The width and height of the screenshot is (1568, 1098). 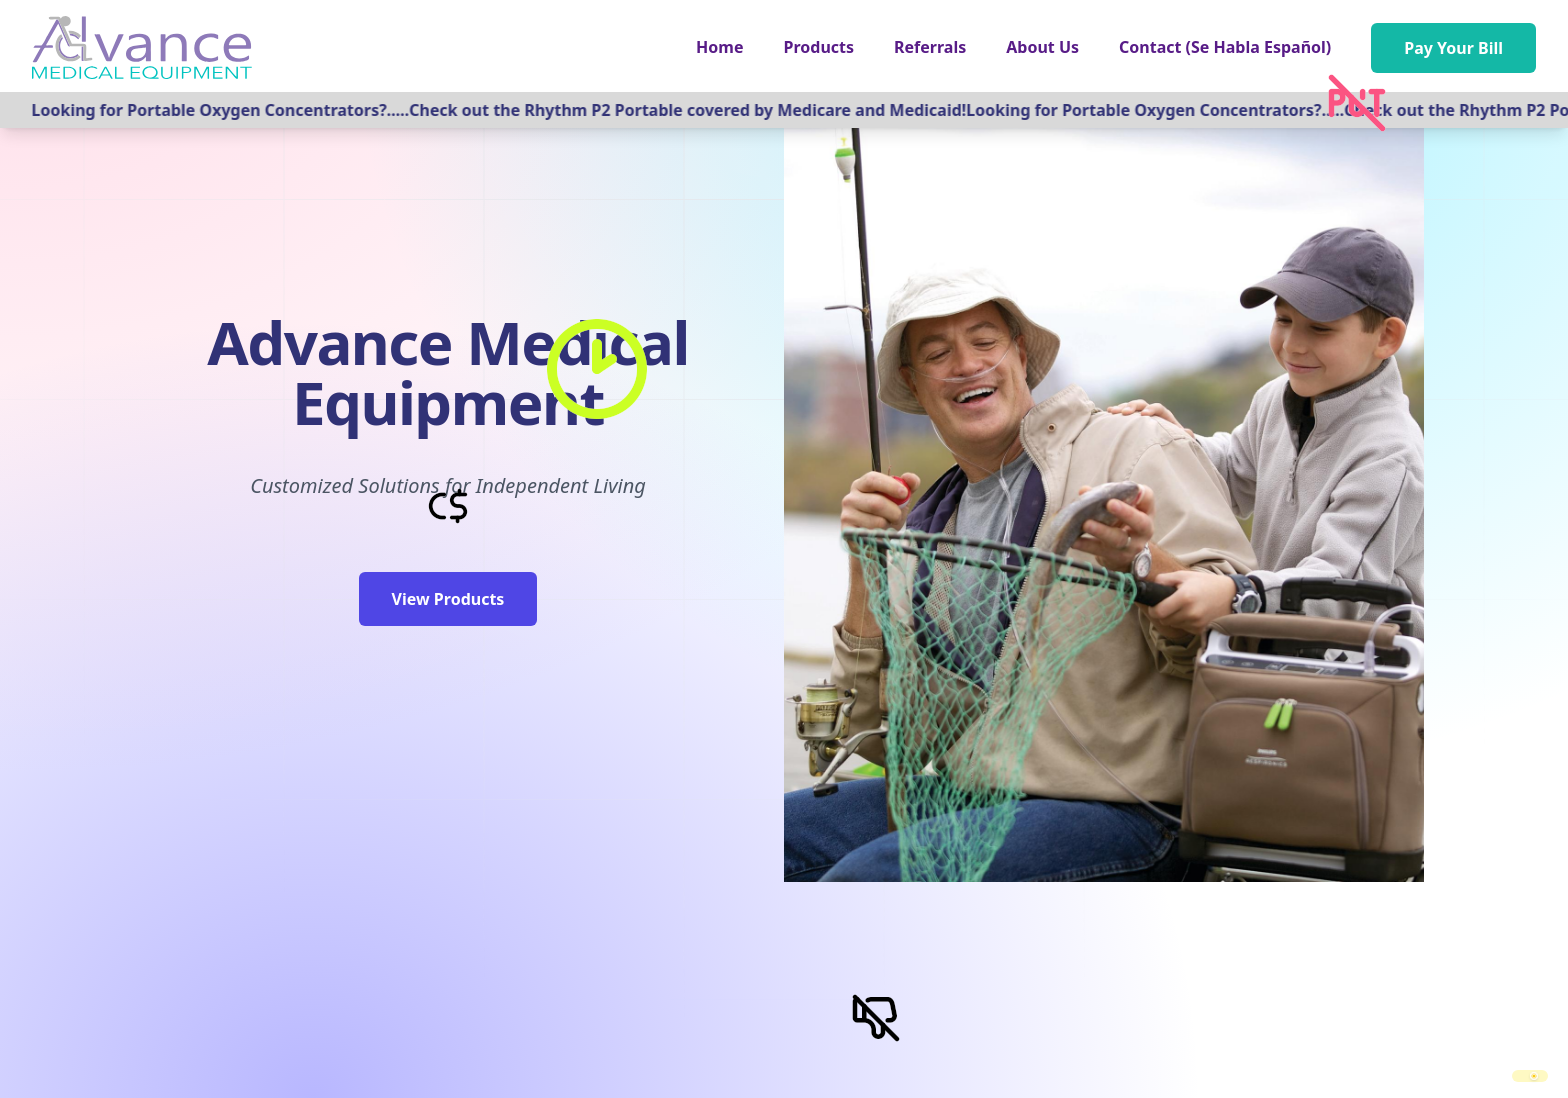 I want to click on dislike feature is disabled or unavailable, so click(x=876, y=1018).